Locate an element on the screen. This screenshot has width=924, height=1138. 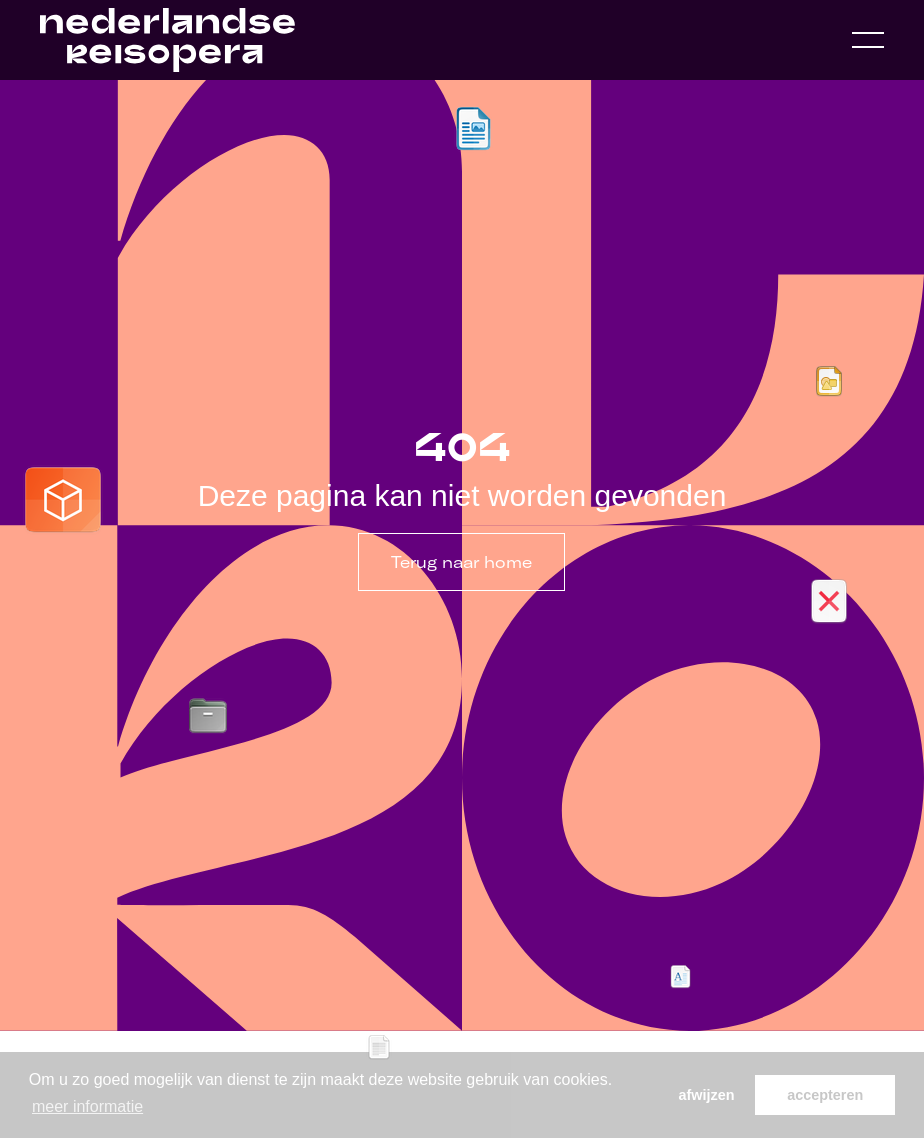
a word processor or text document file is located at coordinates (680, 976).